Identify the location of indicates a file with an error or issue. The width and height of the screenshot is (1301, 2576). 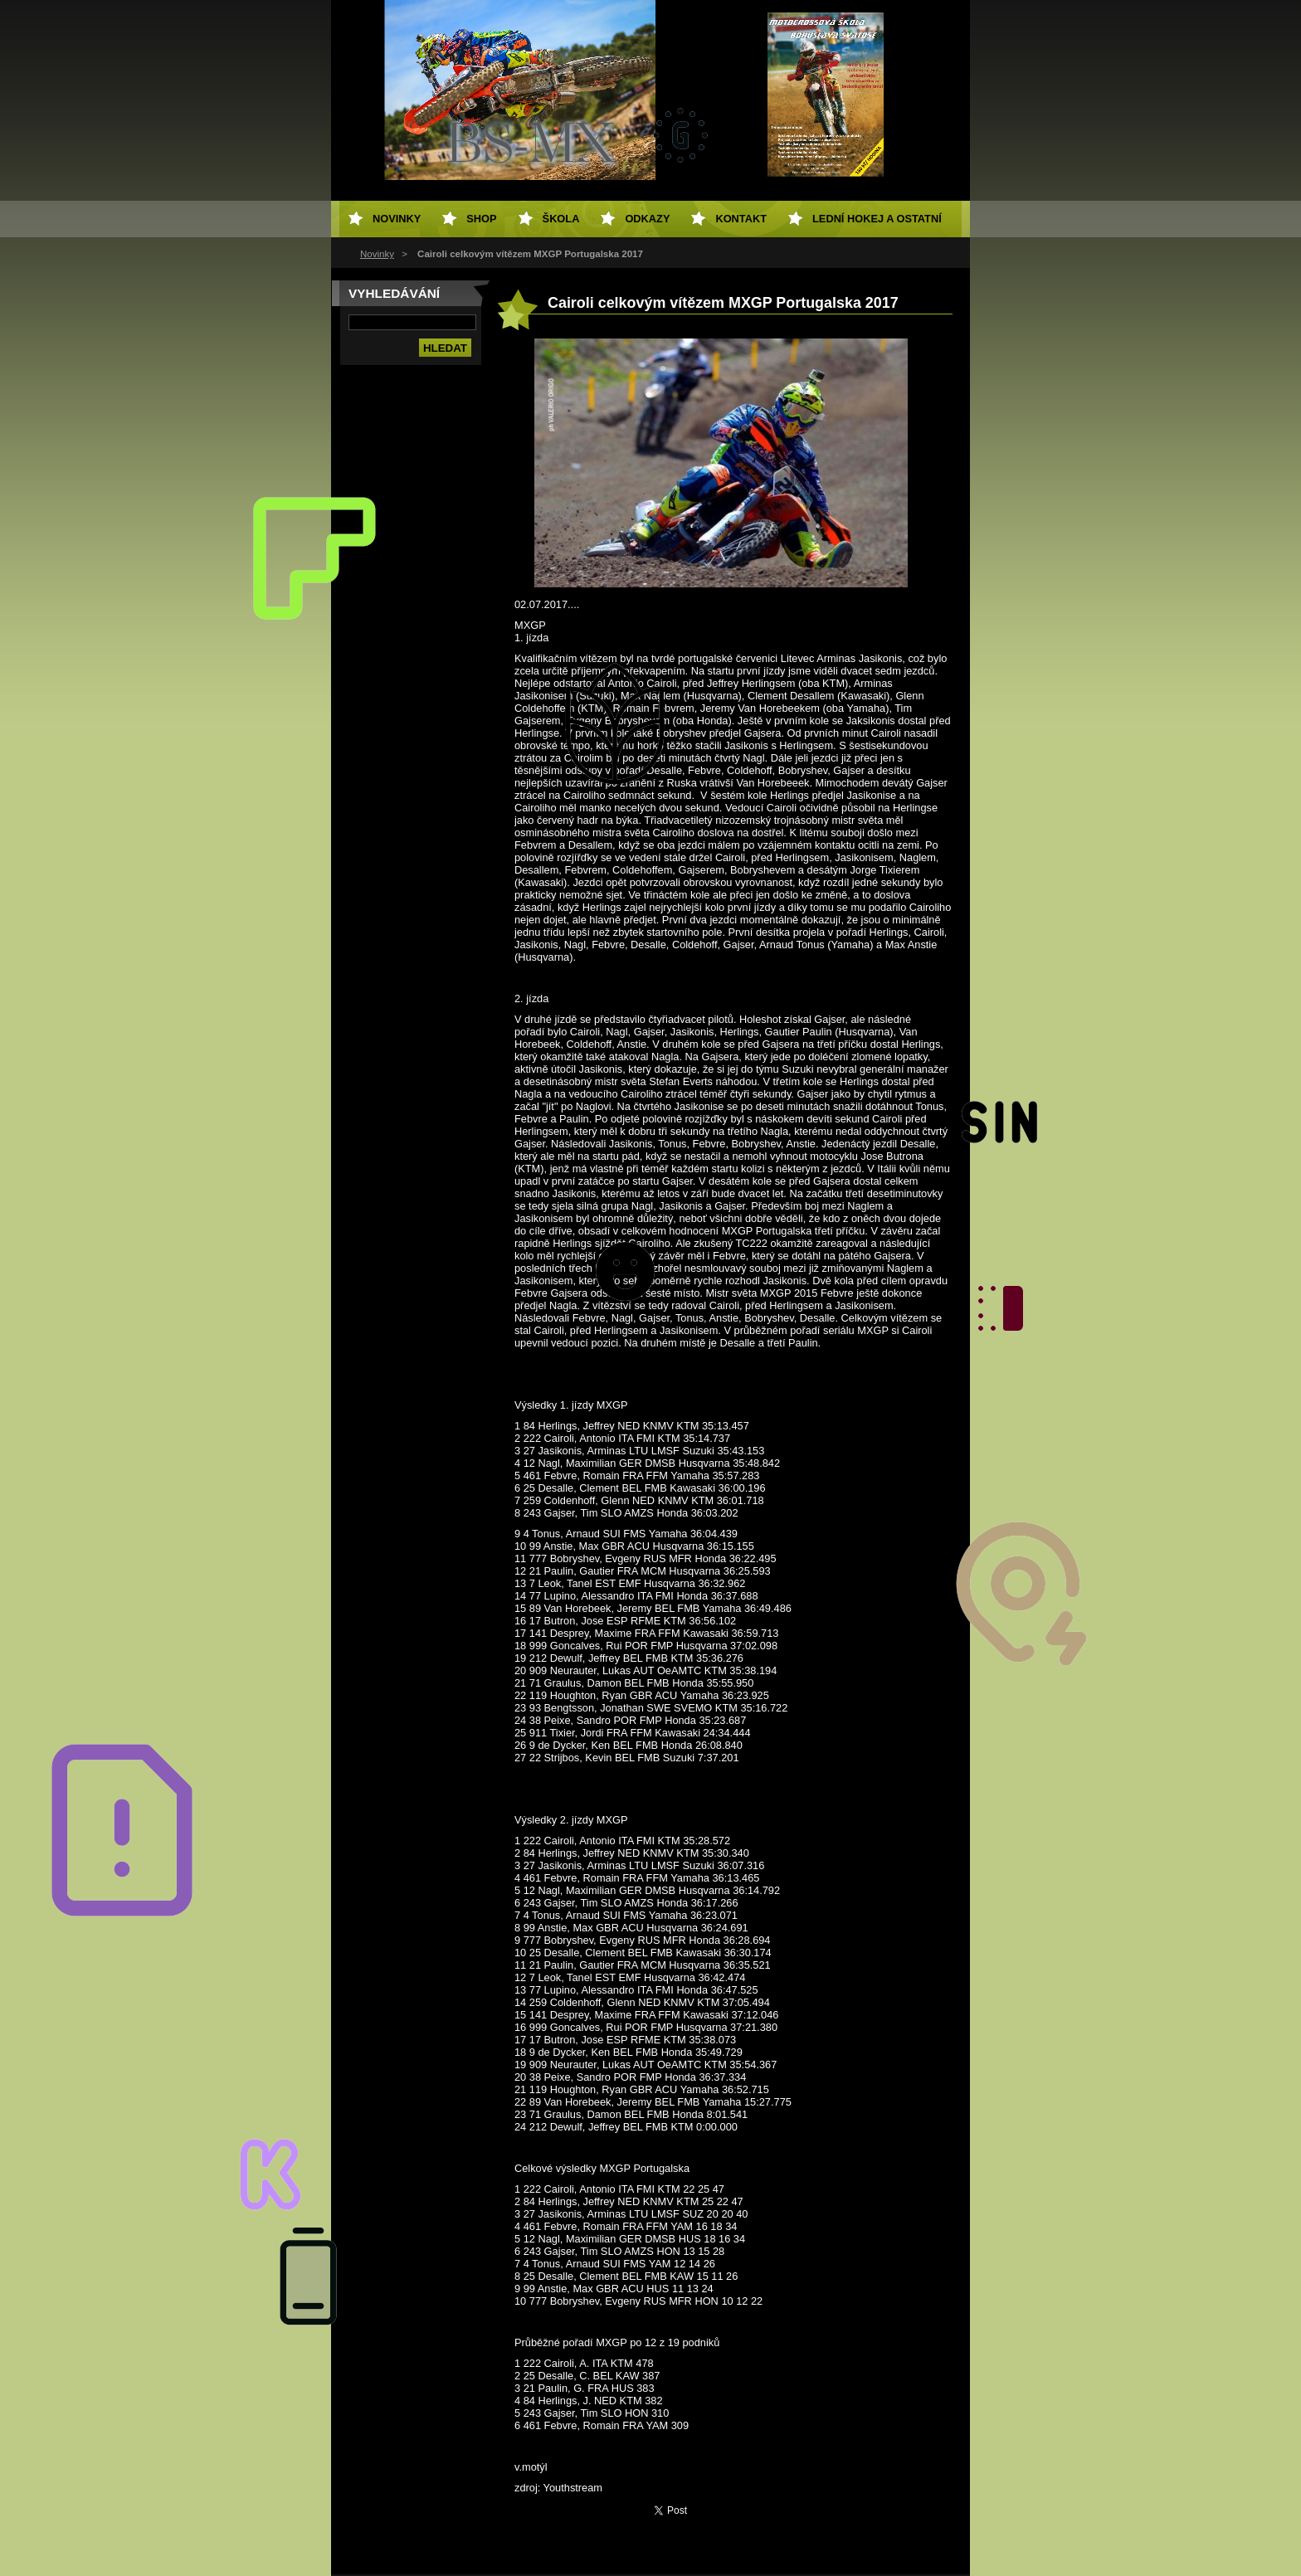
(122, 1830).